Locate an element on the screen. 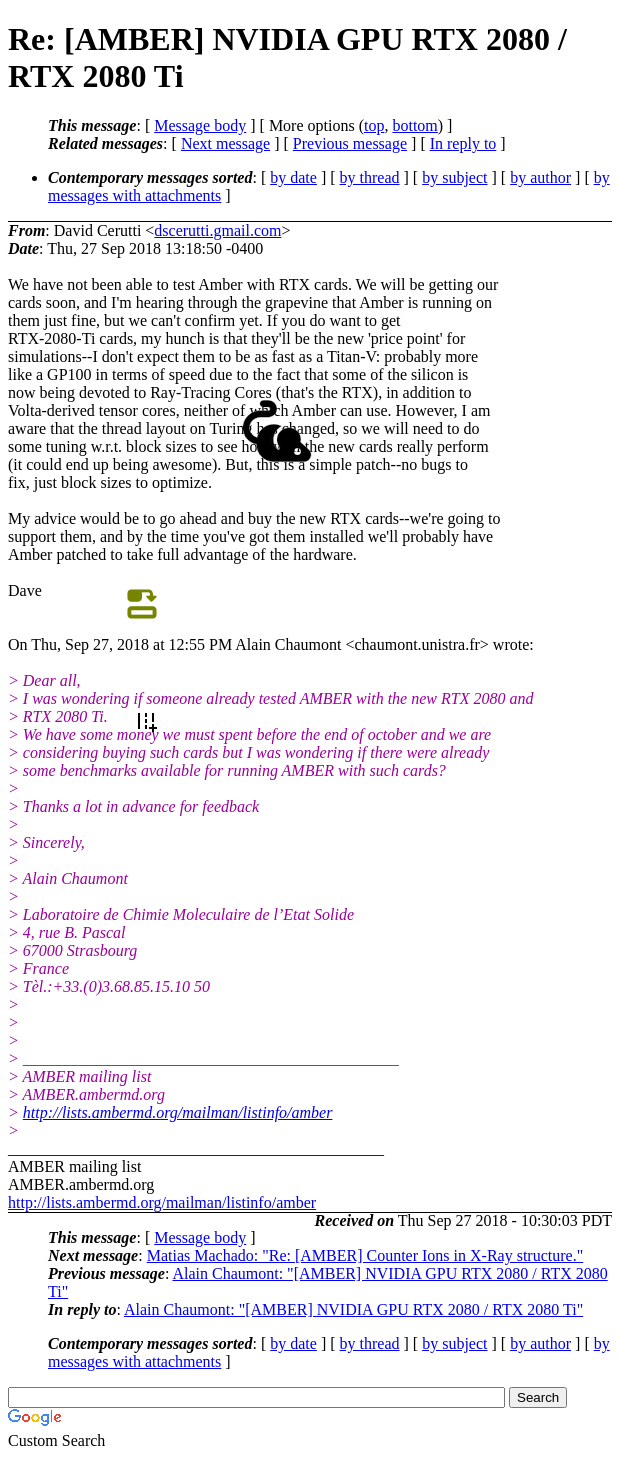 The height and width of the screenshot is (1458, 620). view predecessor tasks in a workflow is located at coordinates (142, 604).